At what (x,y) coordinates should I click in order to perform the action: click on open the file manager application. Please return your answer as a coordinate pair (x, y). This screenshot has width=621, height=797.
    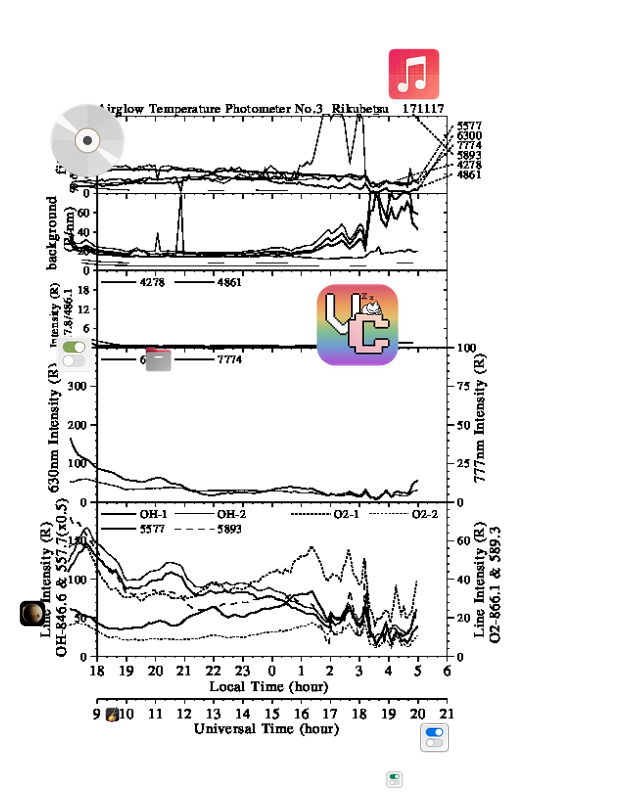
    Looking at the image, I should click on (158, 359).